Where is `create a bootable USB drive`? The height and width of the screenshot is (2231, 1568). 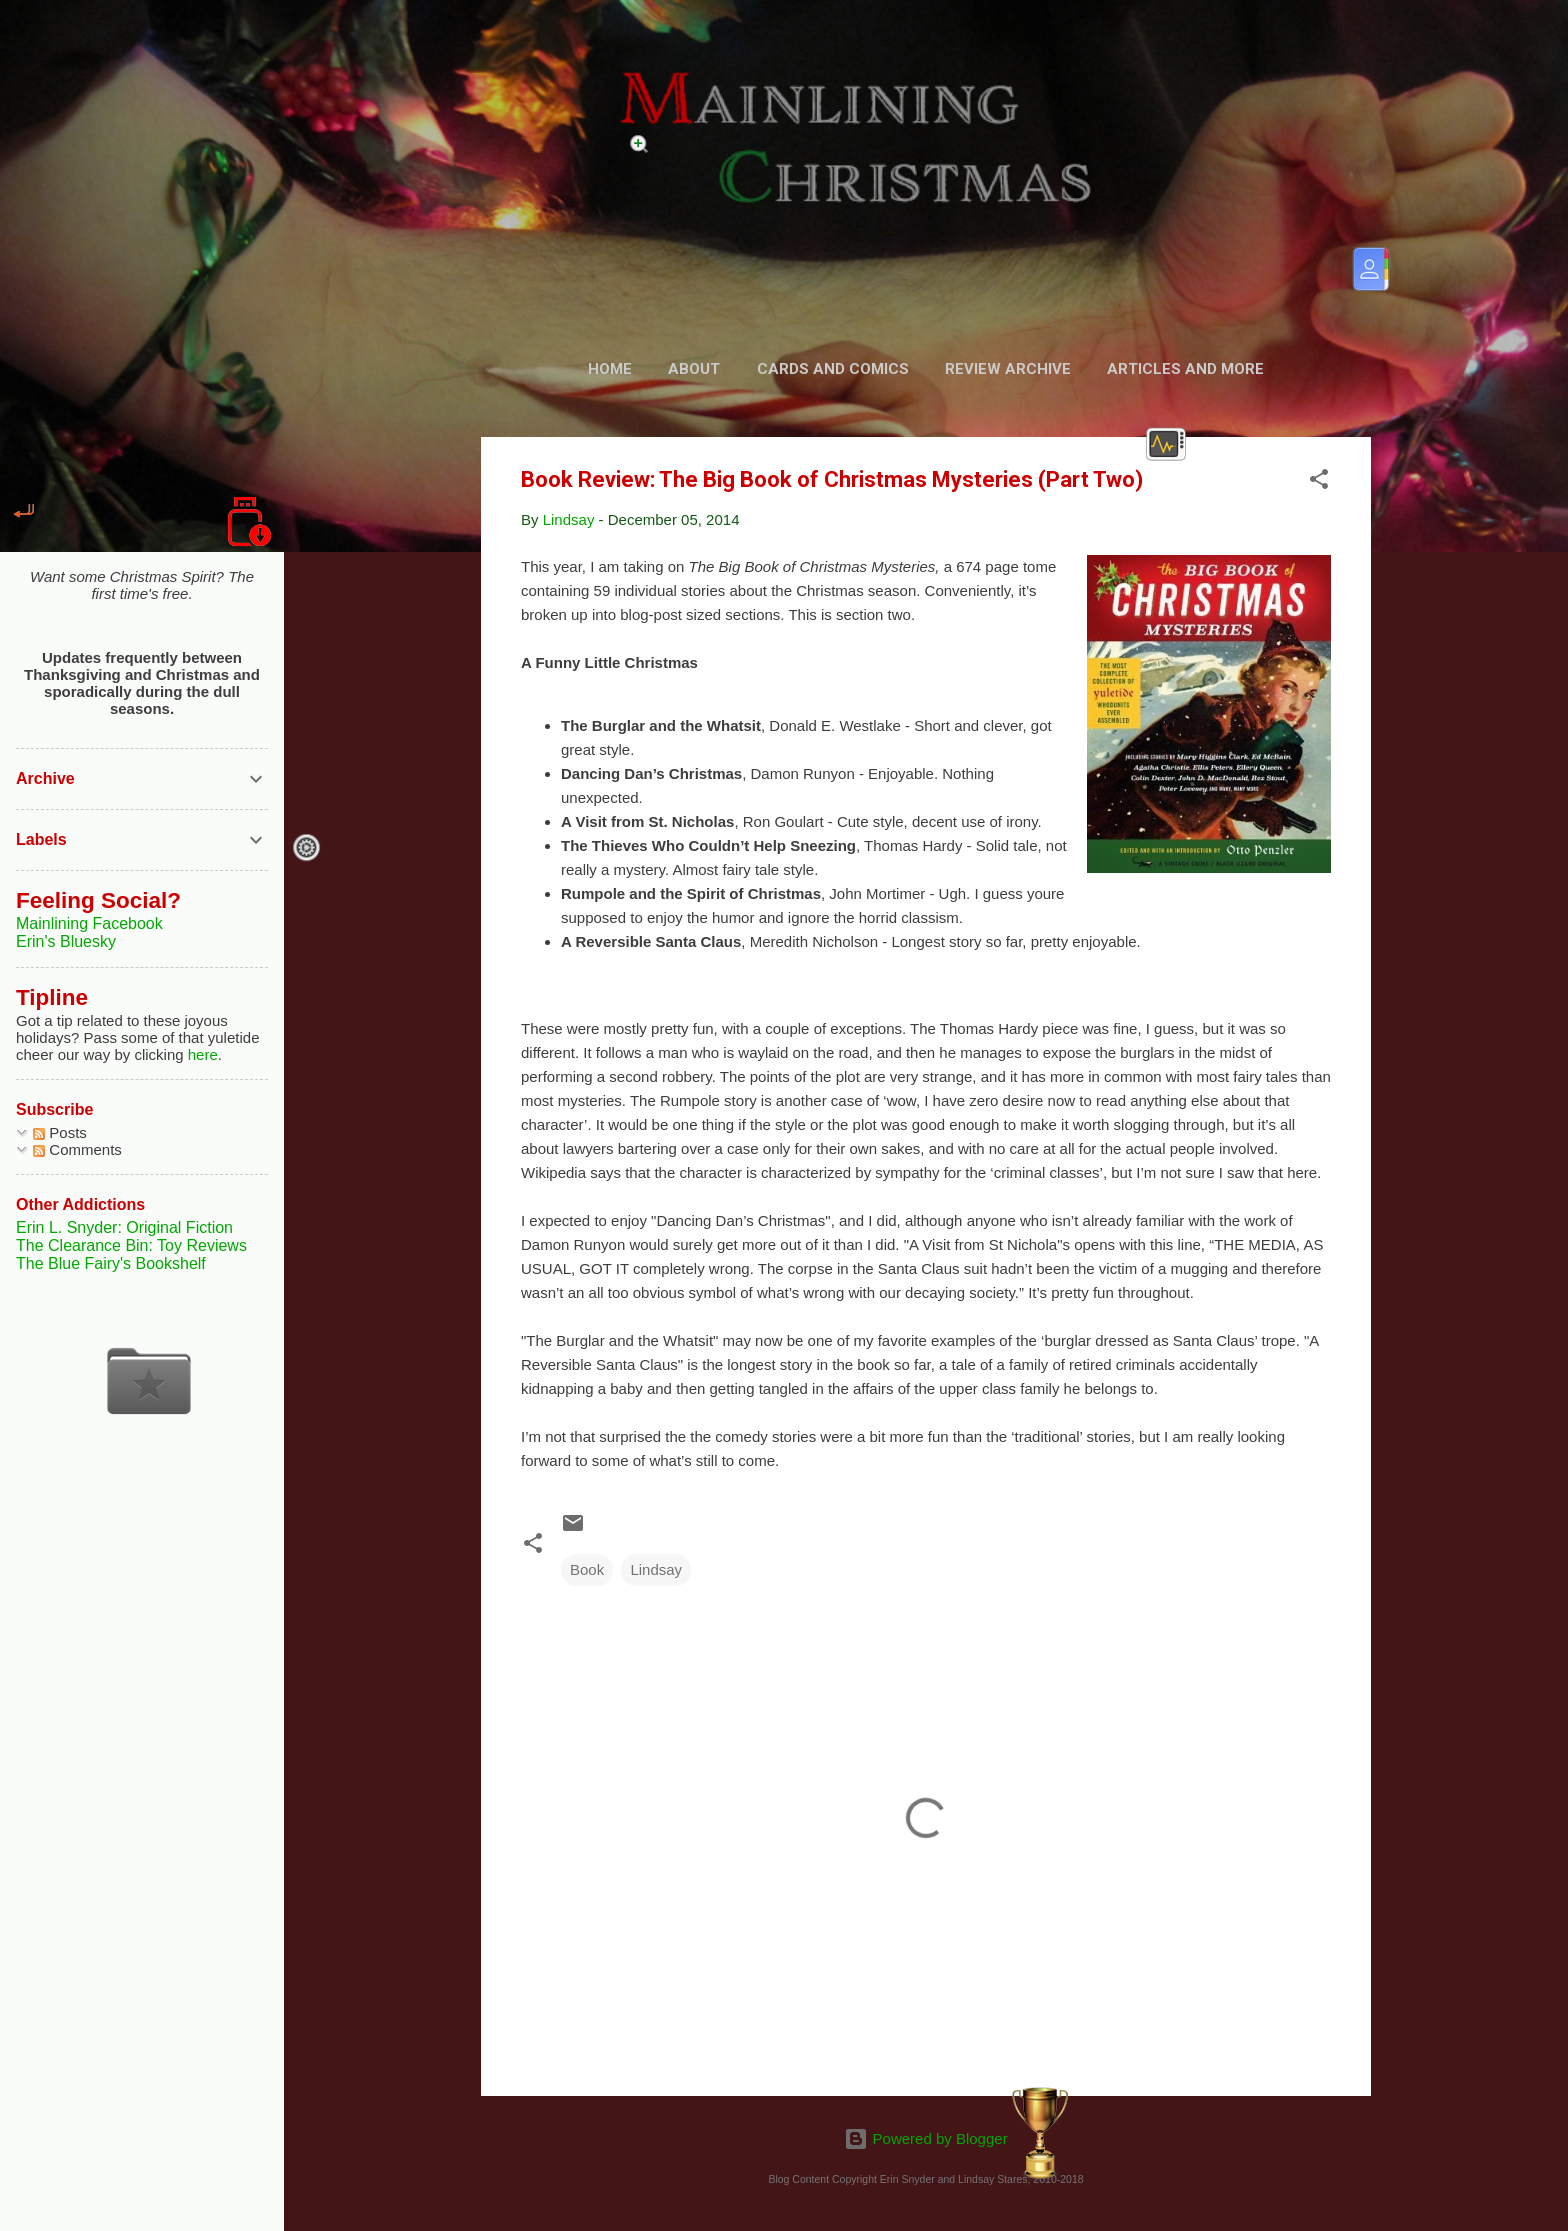
create a bootable USB drive is located at coordinates (246, 521).